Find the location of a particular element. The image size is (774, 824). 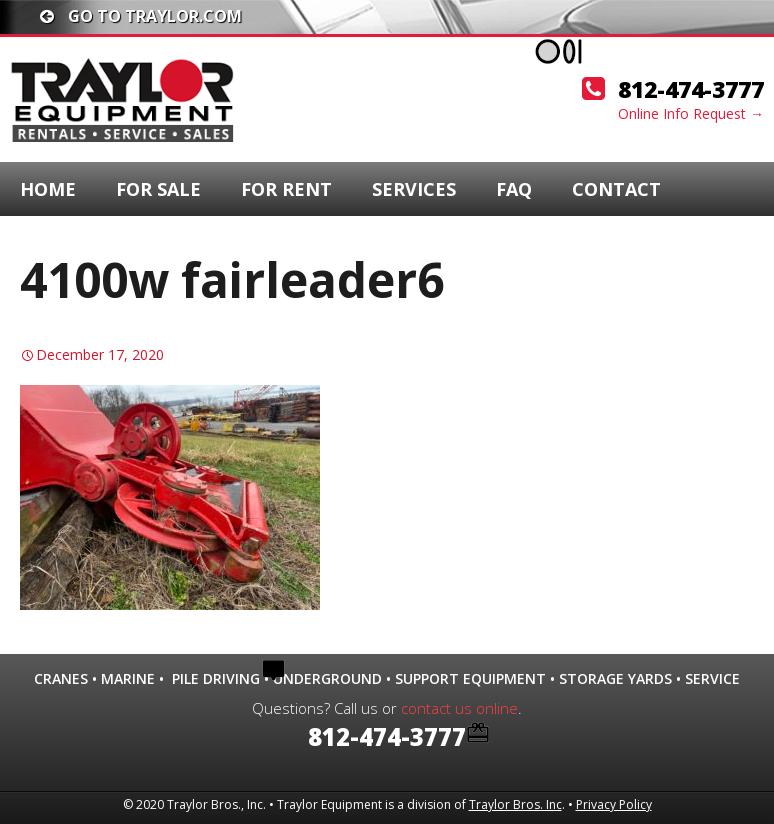

visit medium profile or blog is located at coordinates (558, 51).